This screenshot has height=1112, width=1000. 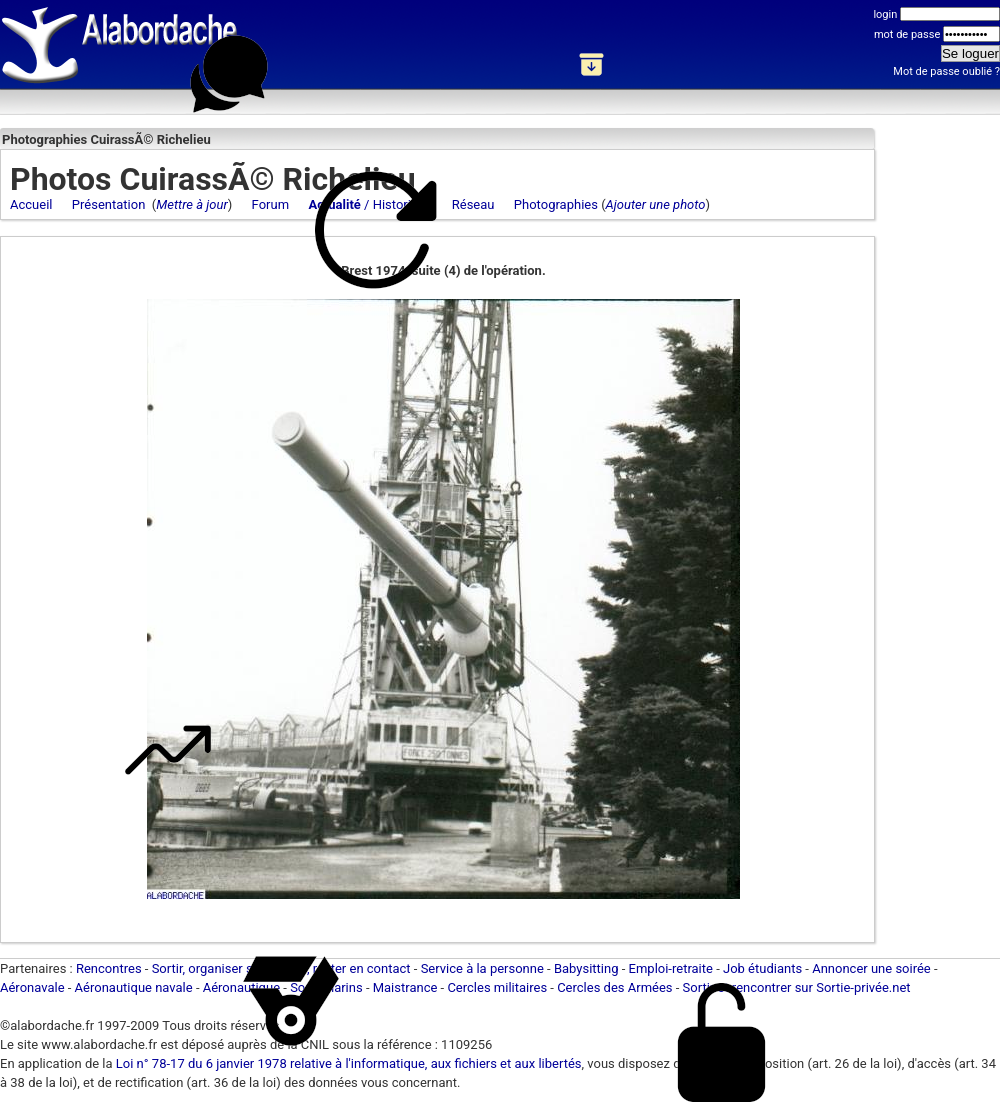 I want to click on view achievements or awards, so click(x=291, y=1001).